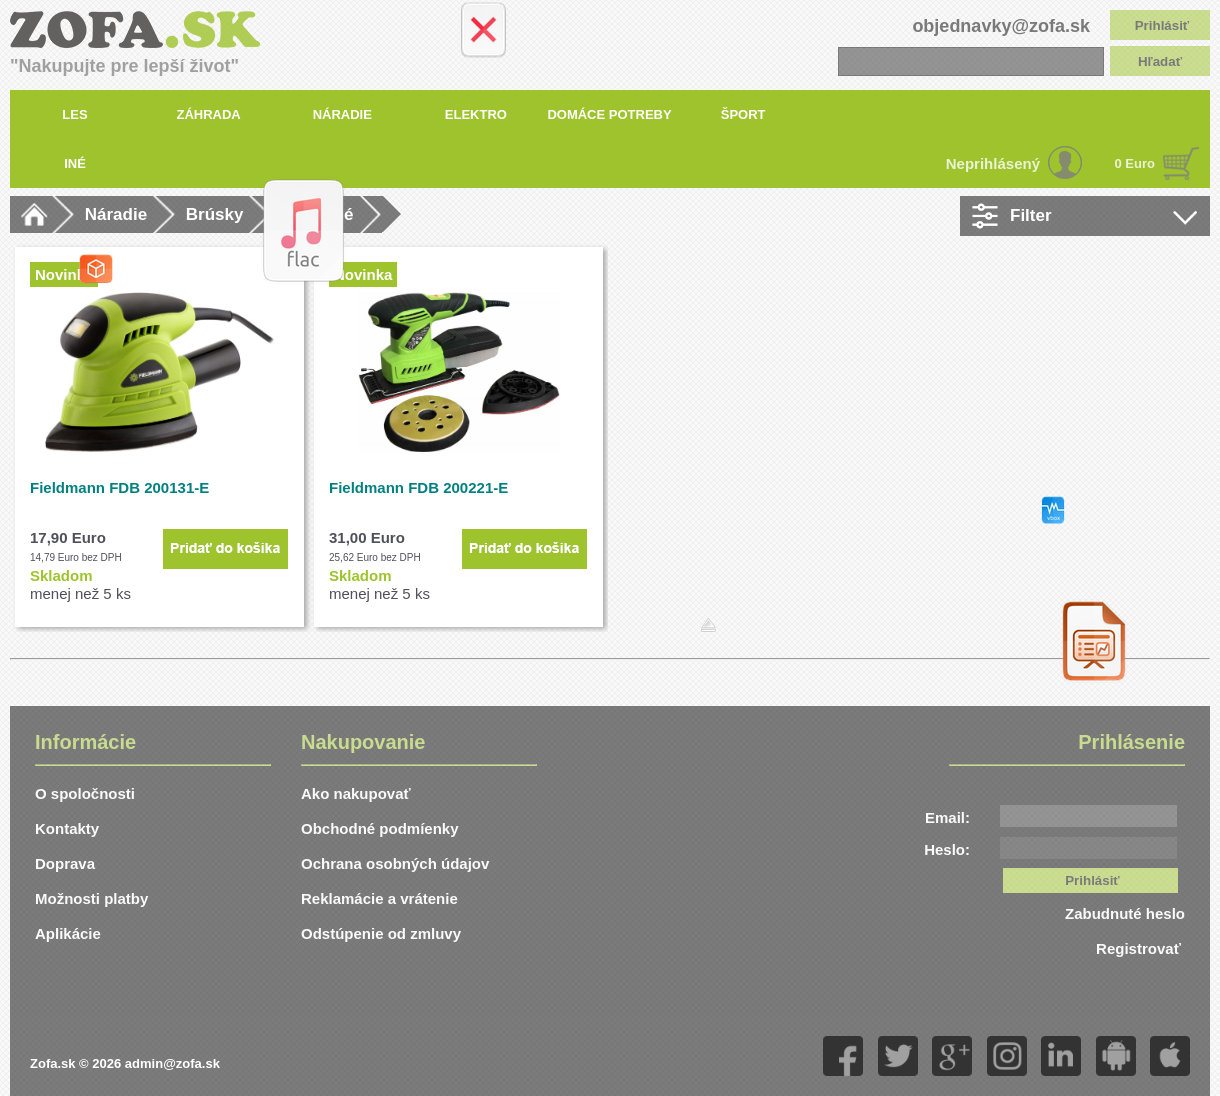  I want to click on open a 3ds format 3d model file, so click(96, 268).